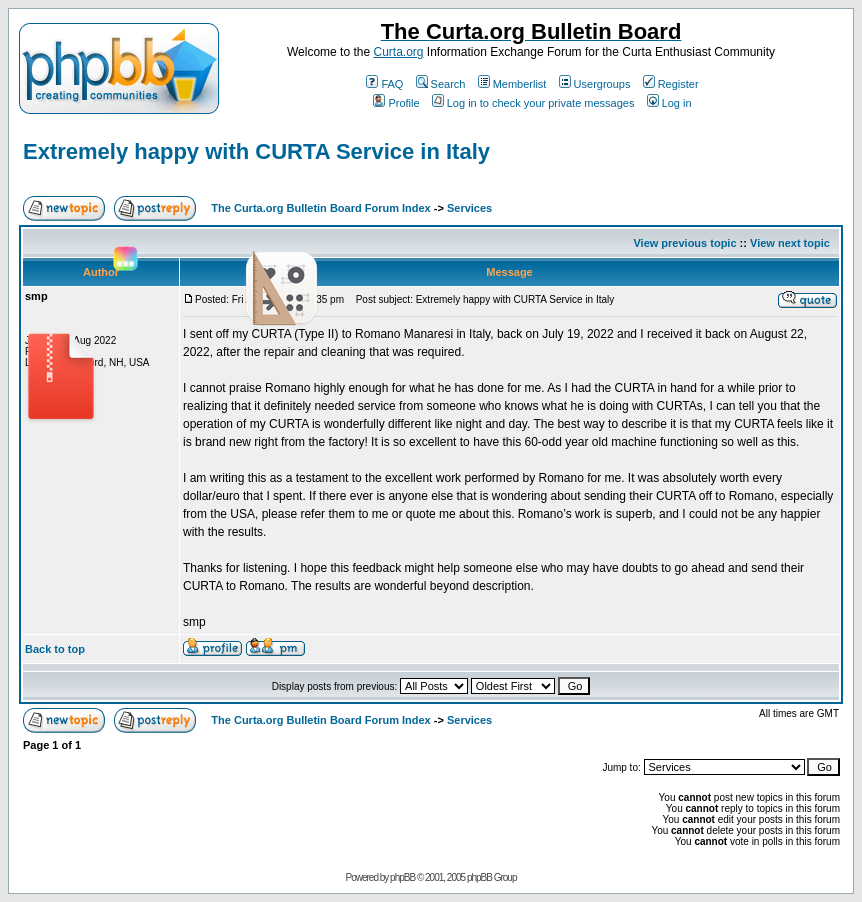 The height and width of the screenshot is (902, 862). I want to click on adjust display color and calibration settings, so click(125, 258).